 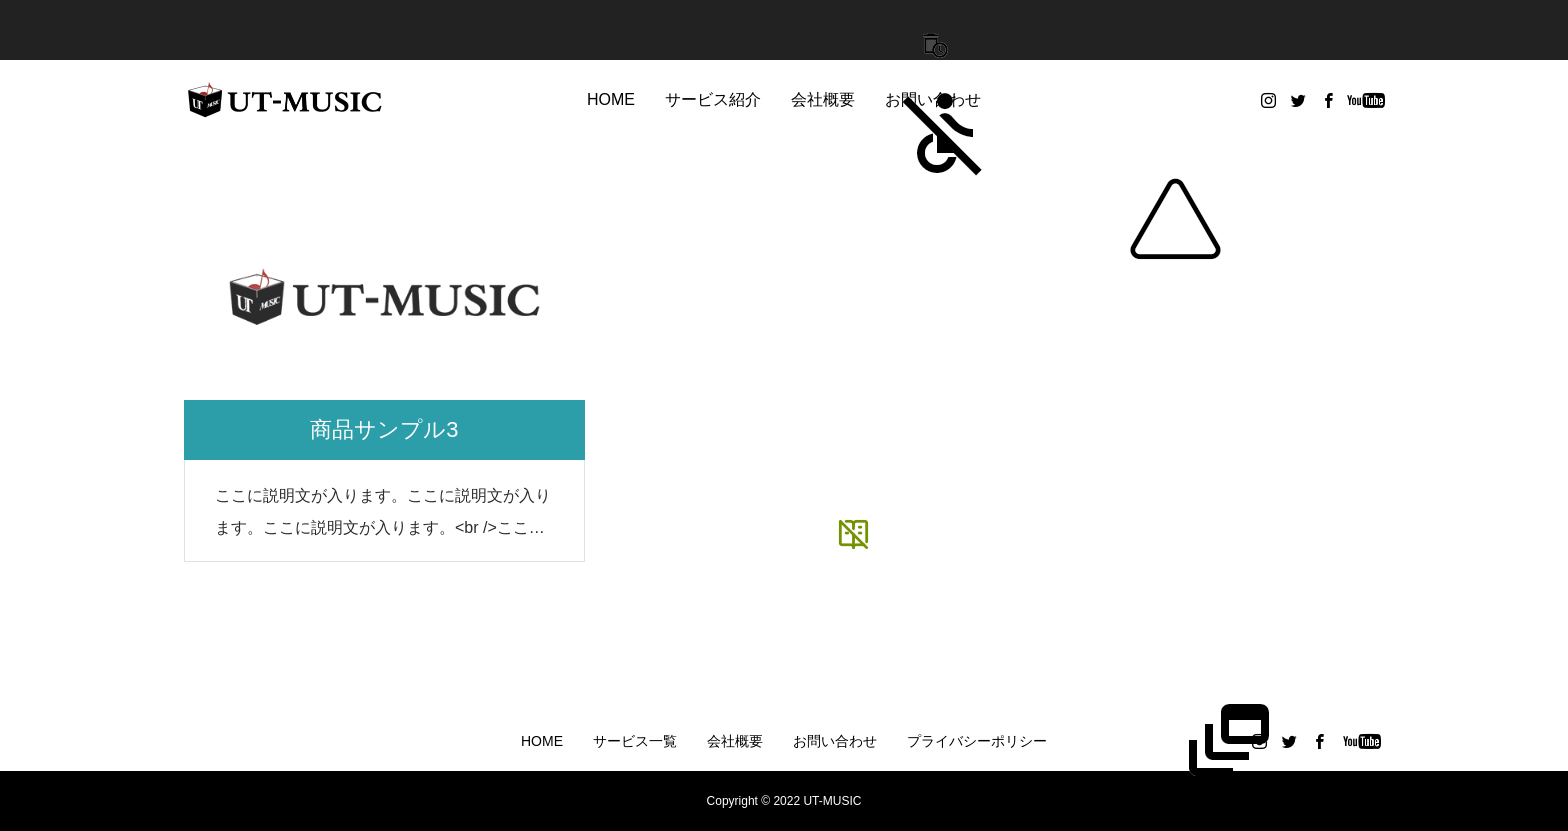 What do you see at coordinates (945, 133) in the screenshot?
I see `indicates location is not wheelchair accessible` at bounding box center [945, 133].